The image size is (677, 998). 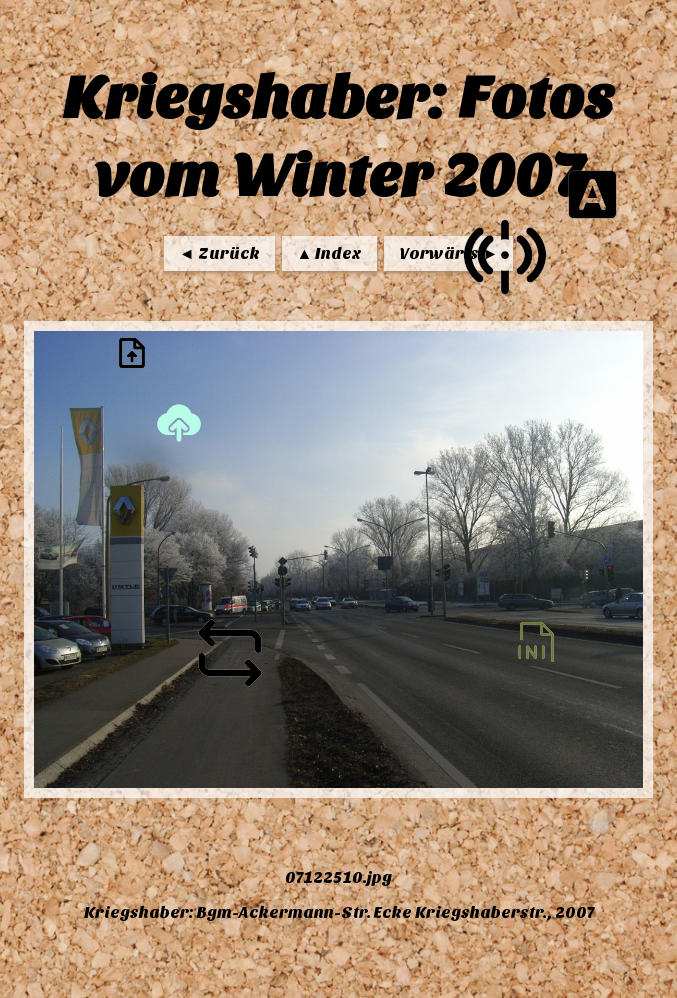 What do you see at coordinates (537, 642) in the screenshot?
I see `view or open an INI configuration file` at bounding box center [537, 642].